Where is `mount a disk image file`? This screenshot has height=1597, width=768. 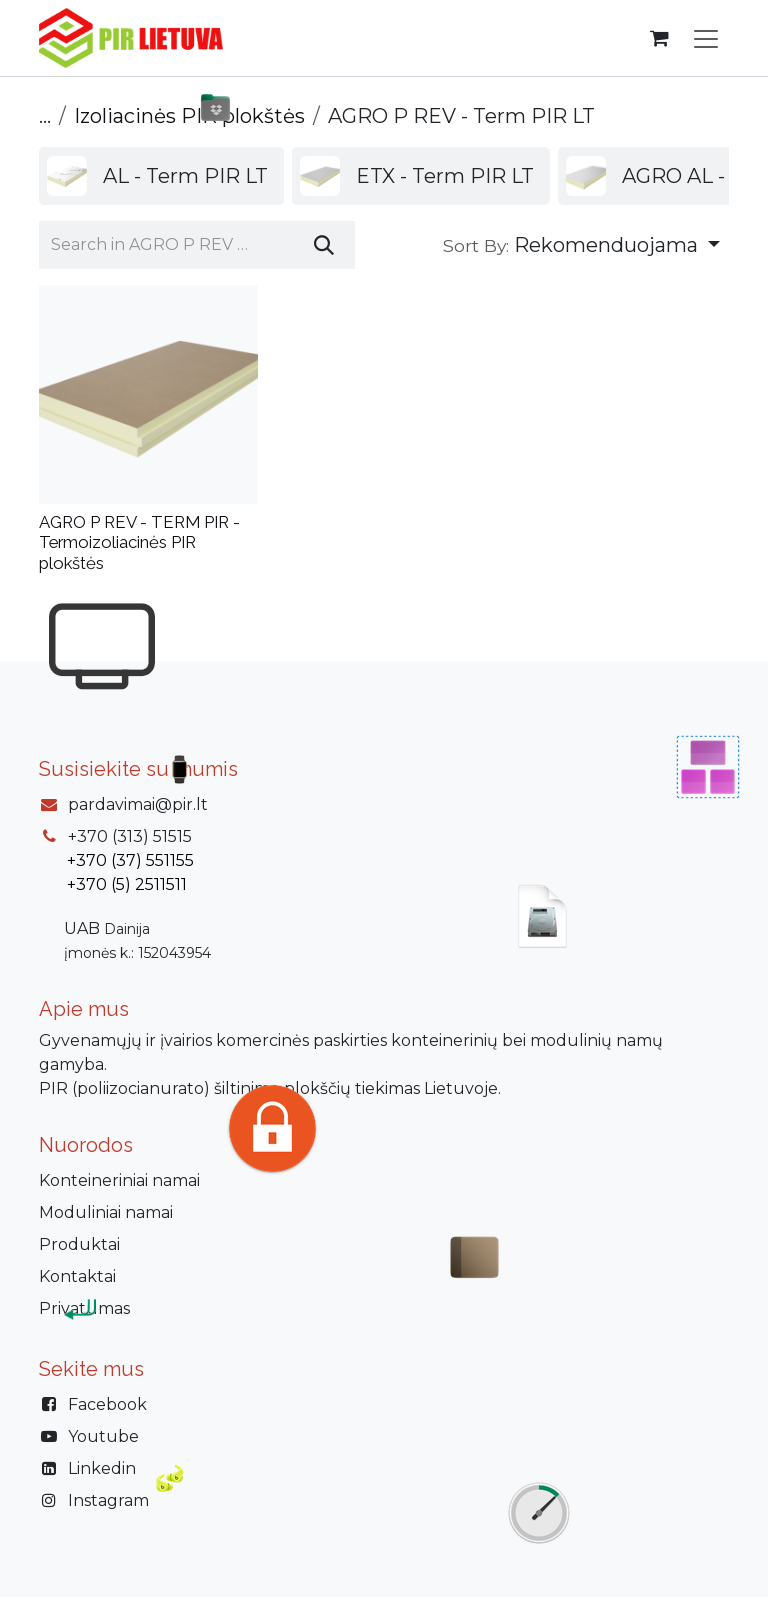
mount a disk image file is located at coordinates (542, 917).